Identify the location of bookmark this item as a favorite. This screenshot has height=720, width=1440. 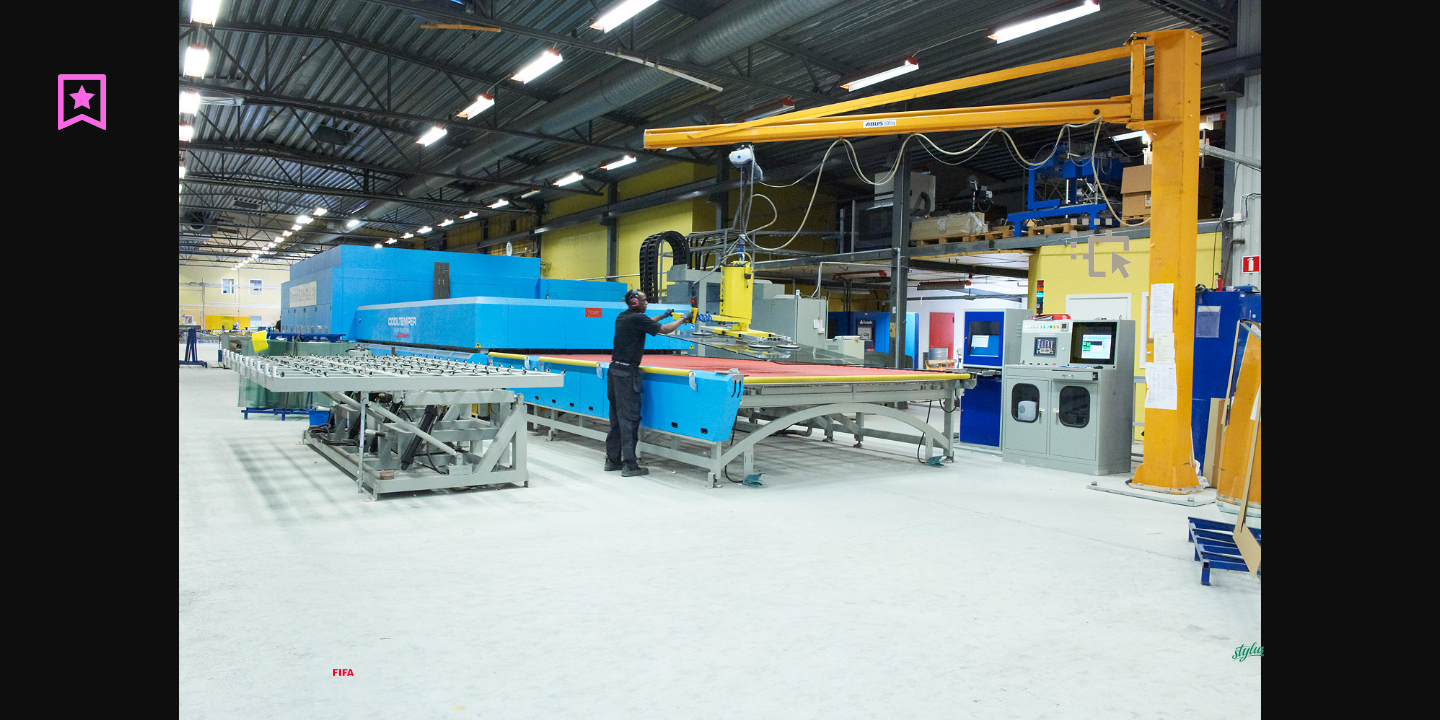
(82, 101).